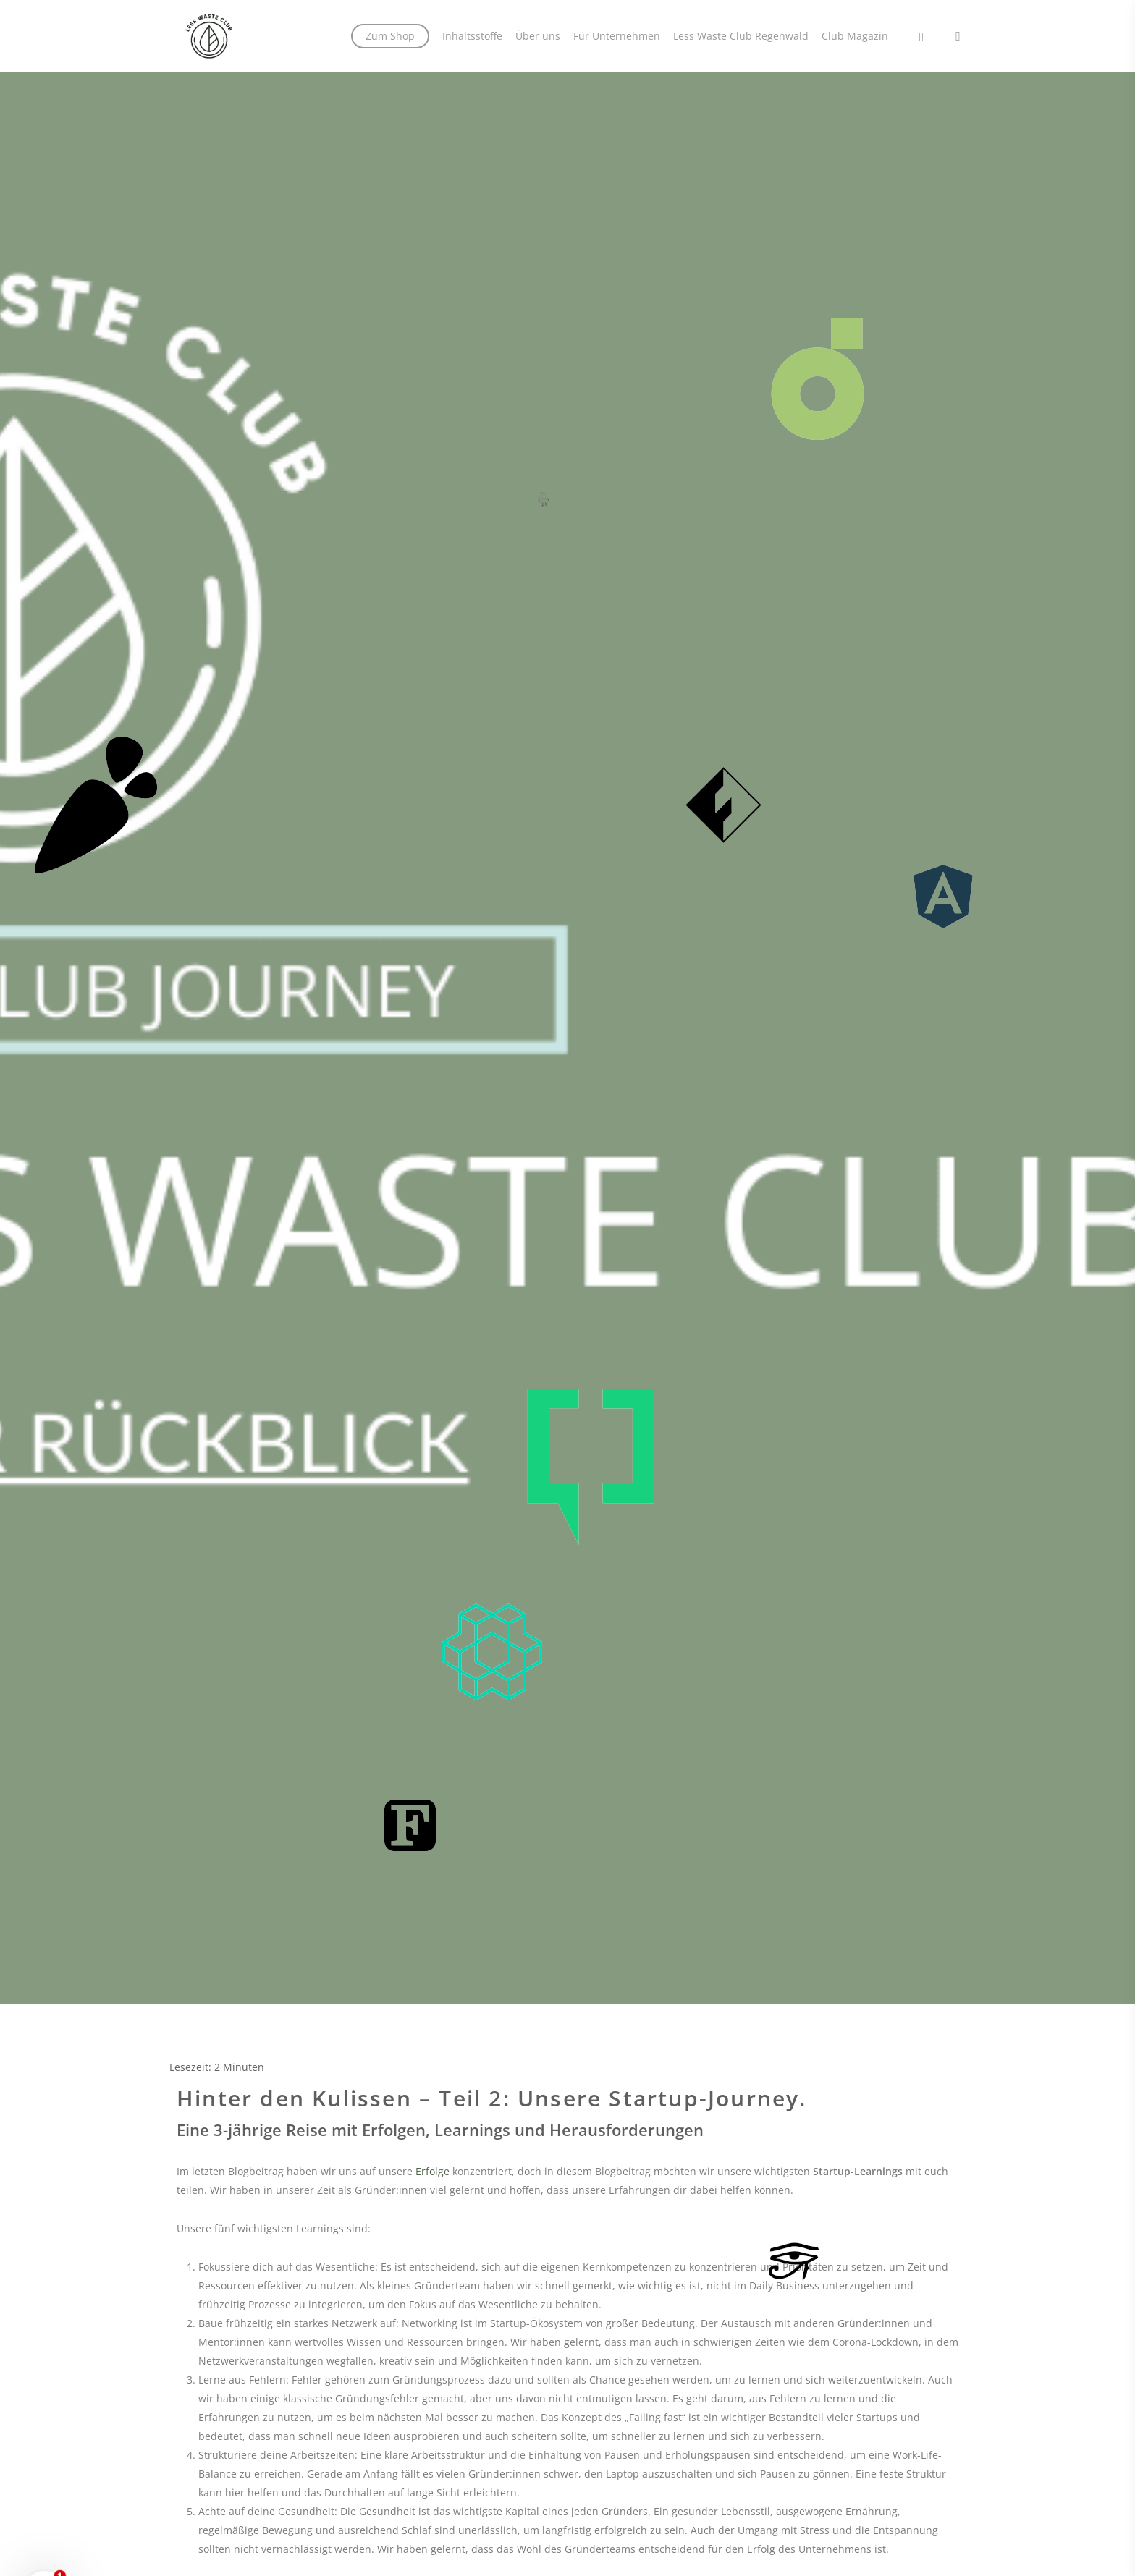  Describe the element at coordinates (544, 499) in the screenshot. I see `visit instructables website or app` at that location.